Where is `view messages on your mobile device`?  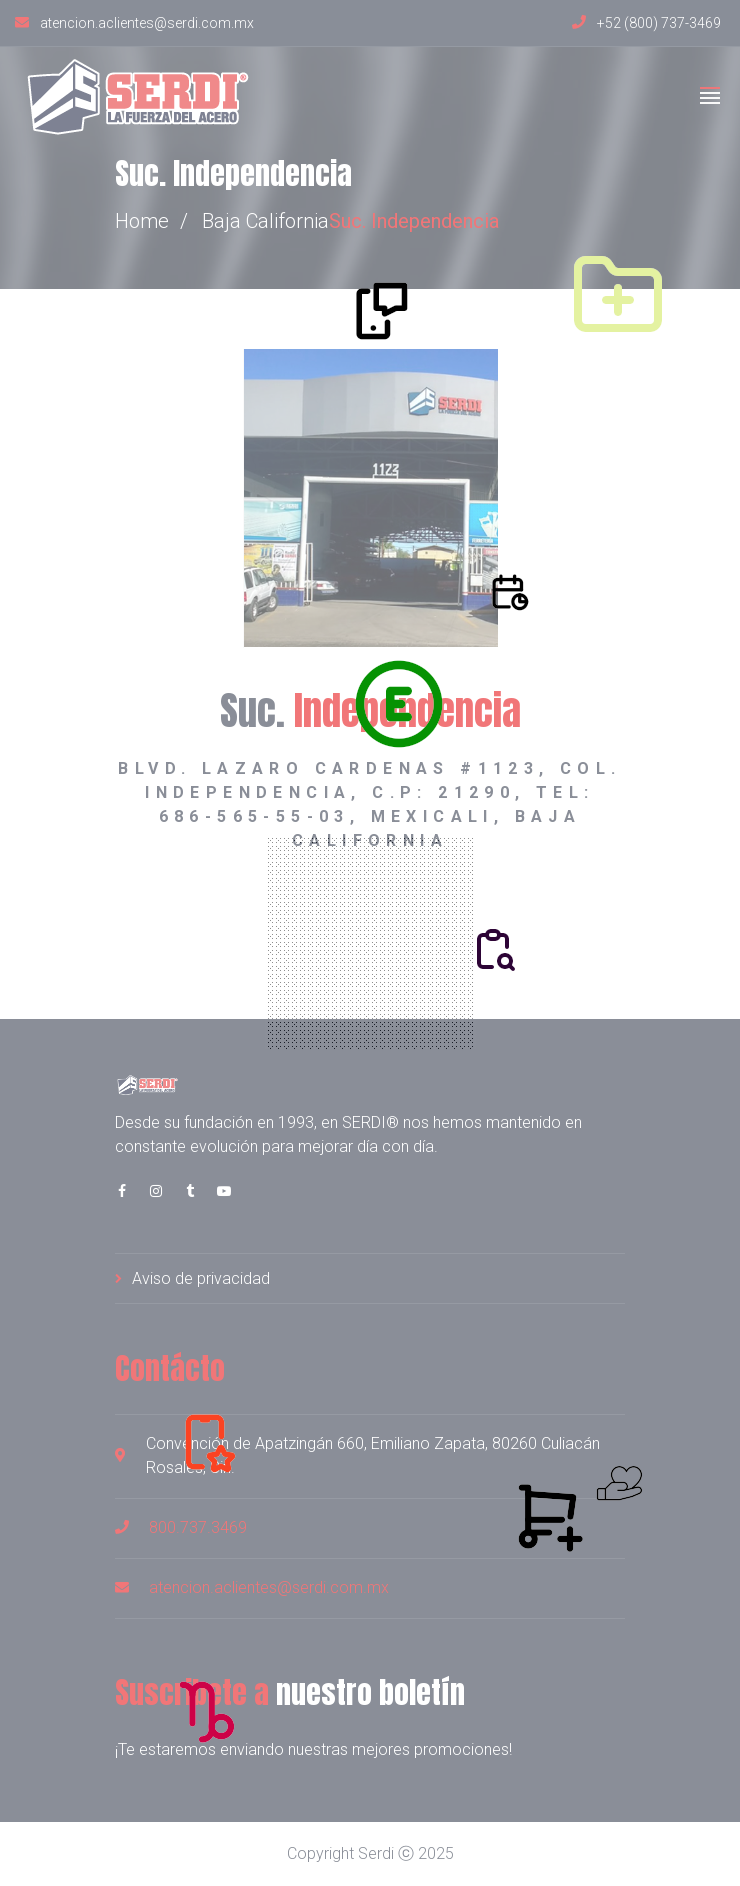
view messages on your mobile device is located at coordinates (379, 311).